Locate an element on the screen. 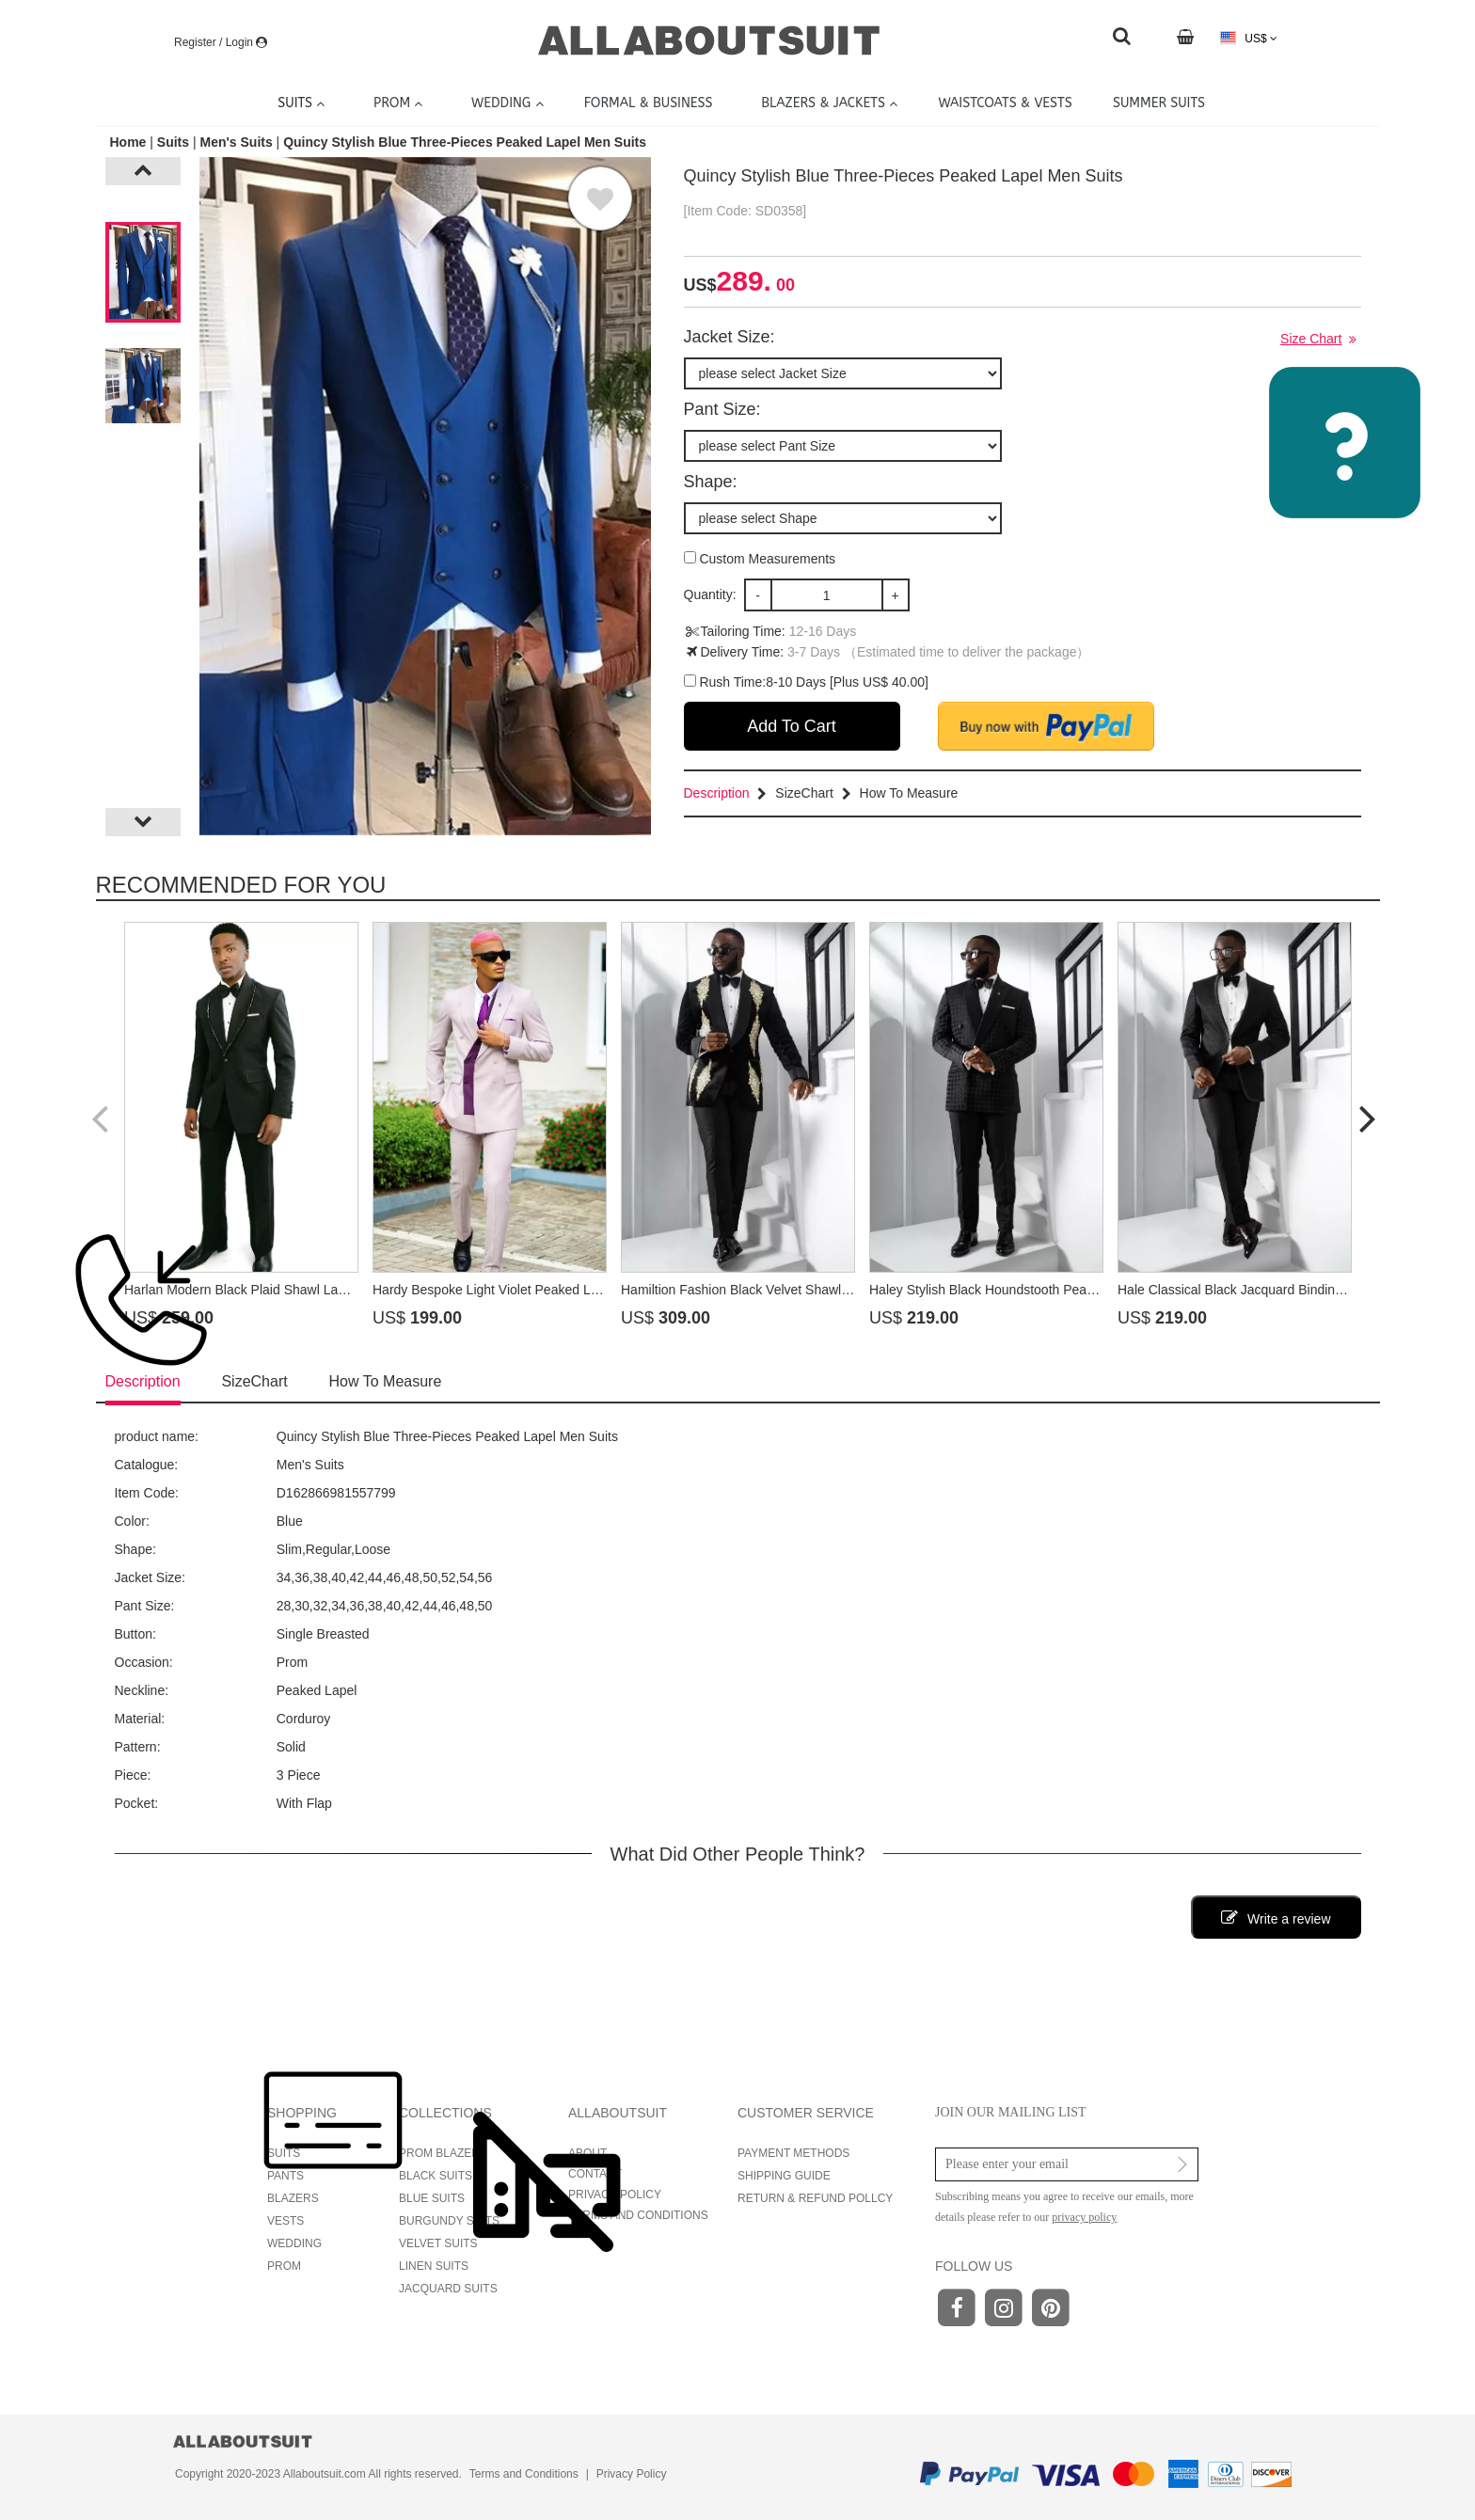 This screenshot has width=1475, height=2520. enable subtitles or closed captions is located at coordinates (333, 2120).